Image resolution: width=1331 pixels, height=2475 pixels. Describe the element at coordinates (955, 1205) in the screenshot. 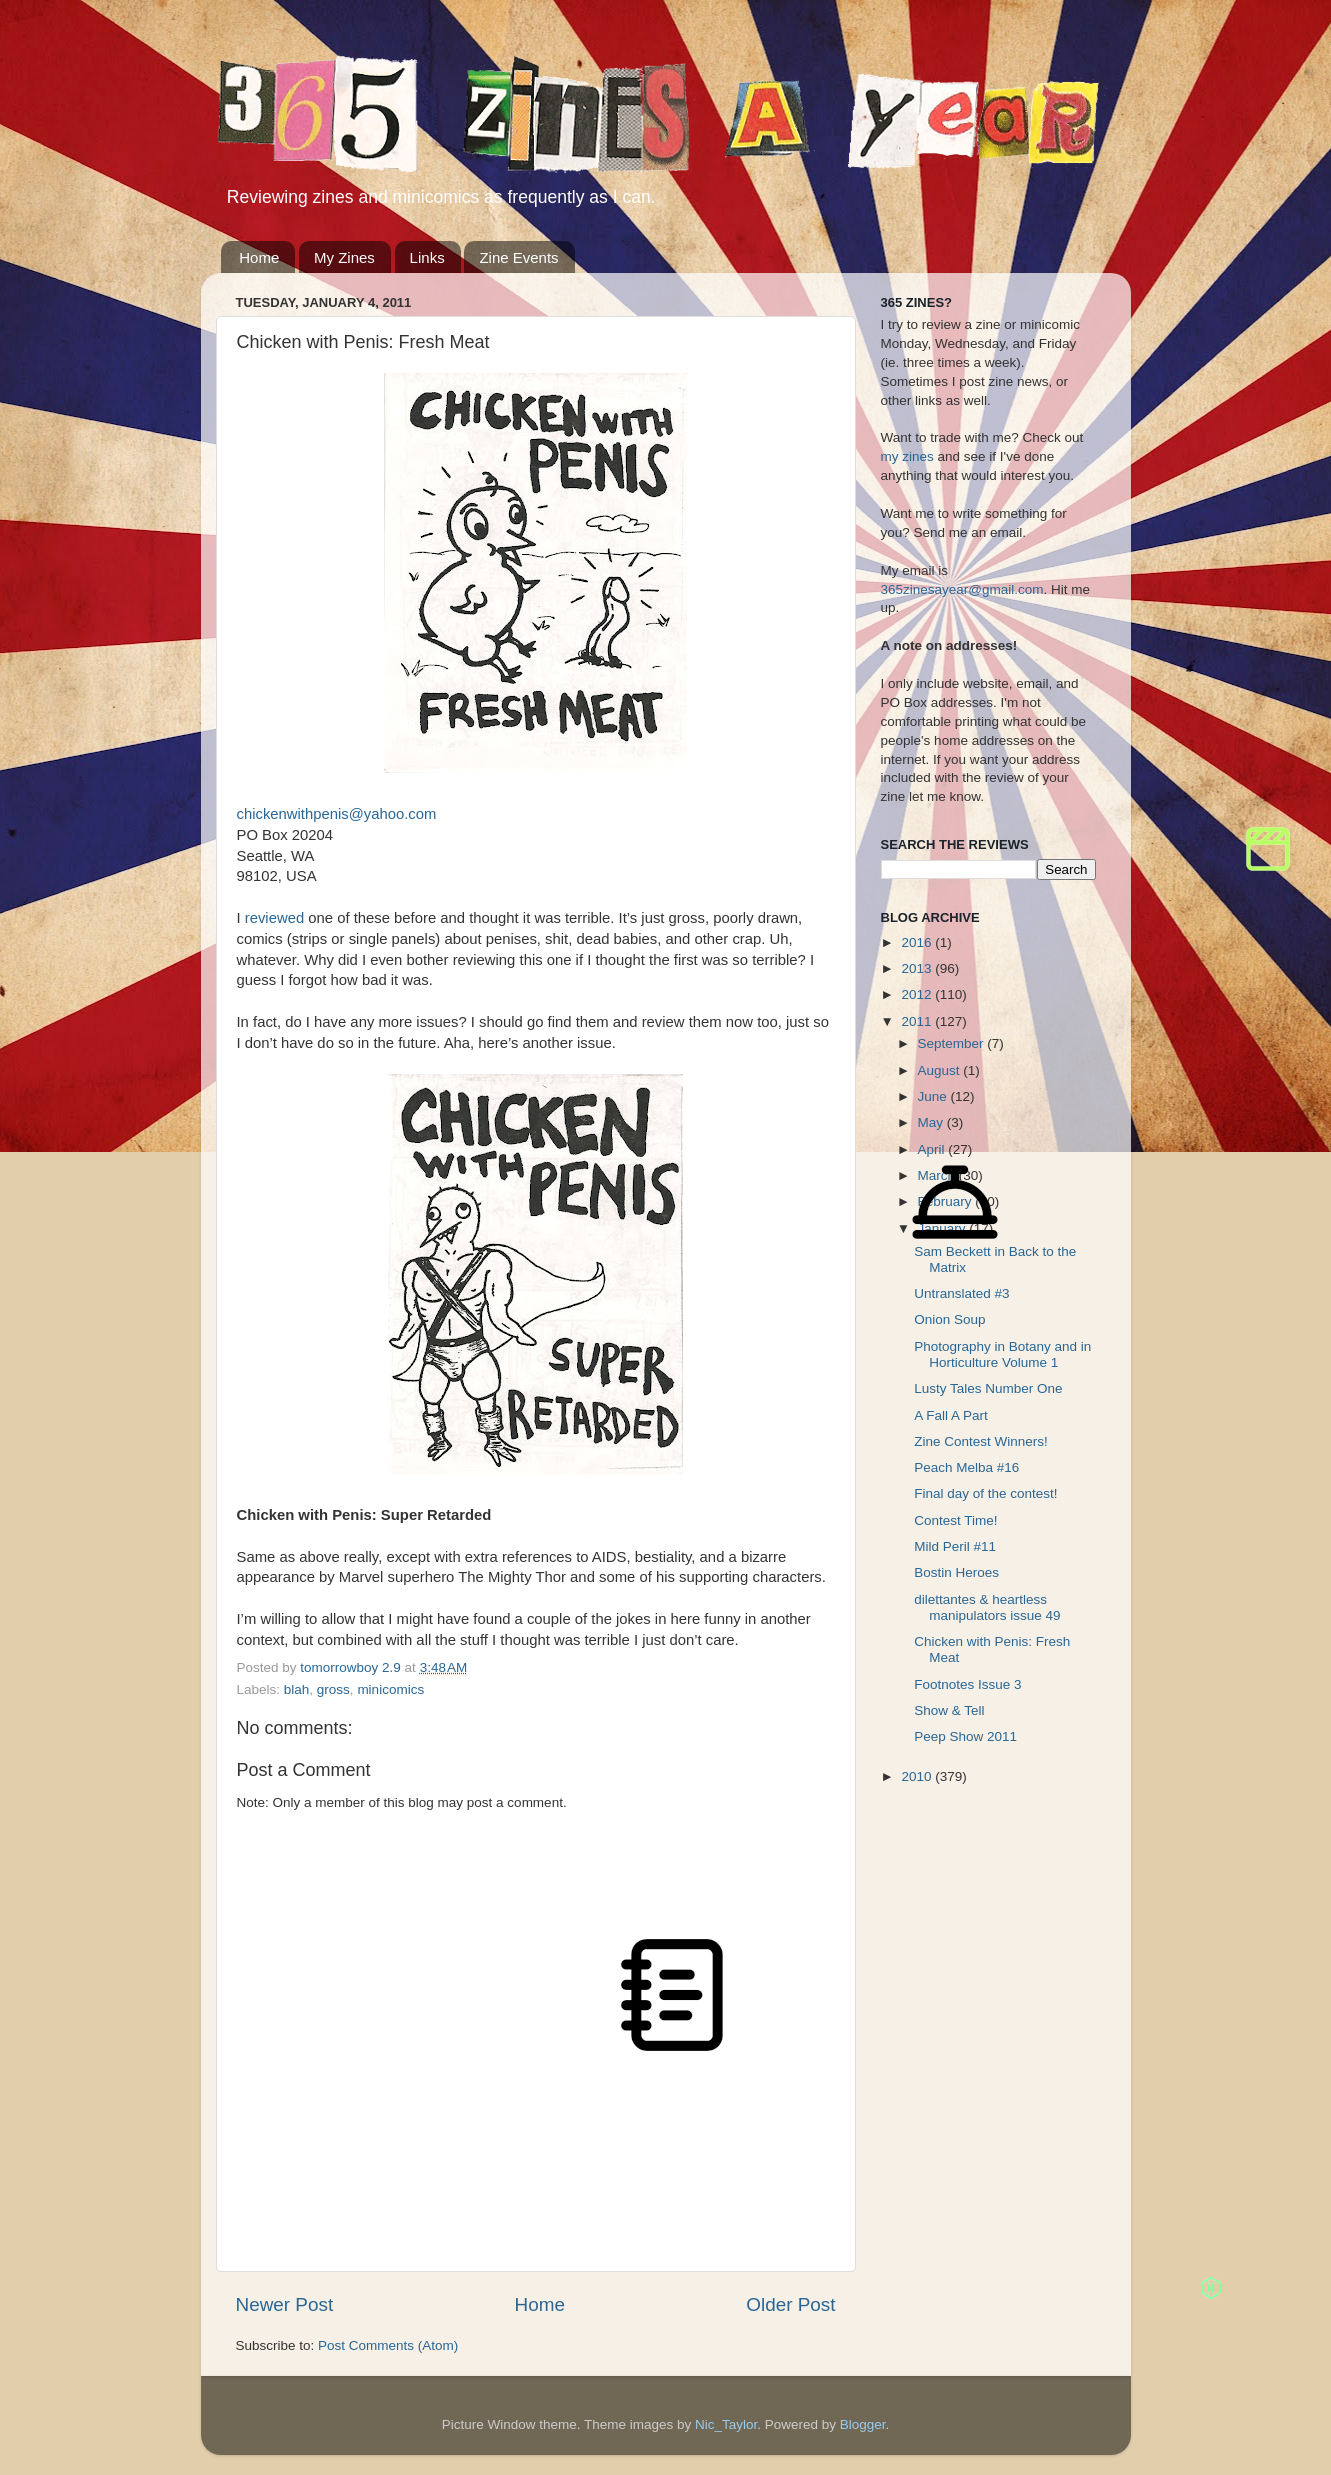

I see `ring for service or assistance` at that location.